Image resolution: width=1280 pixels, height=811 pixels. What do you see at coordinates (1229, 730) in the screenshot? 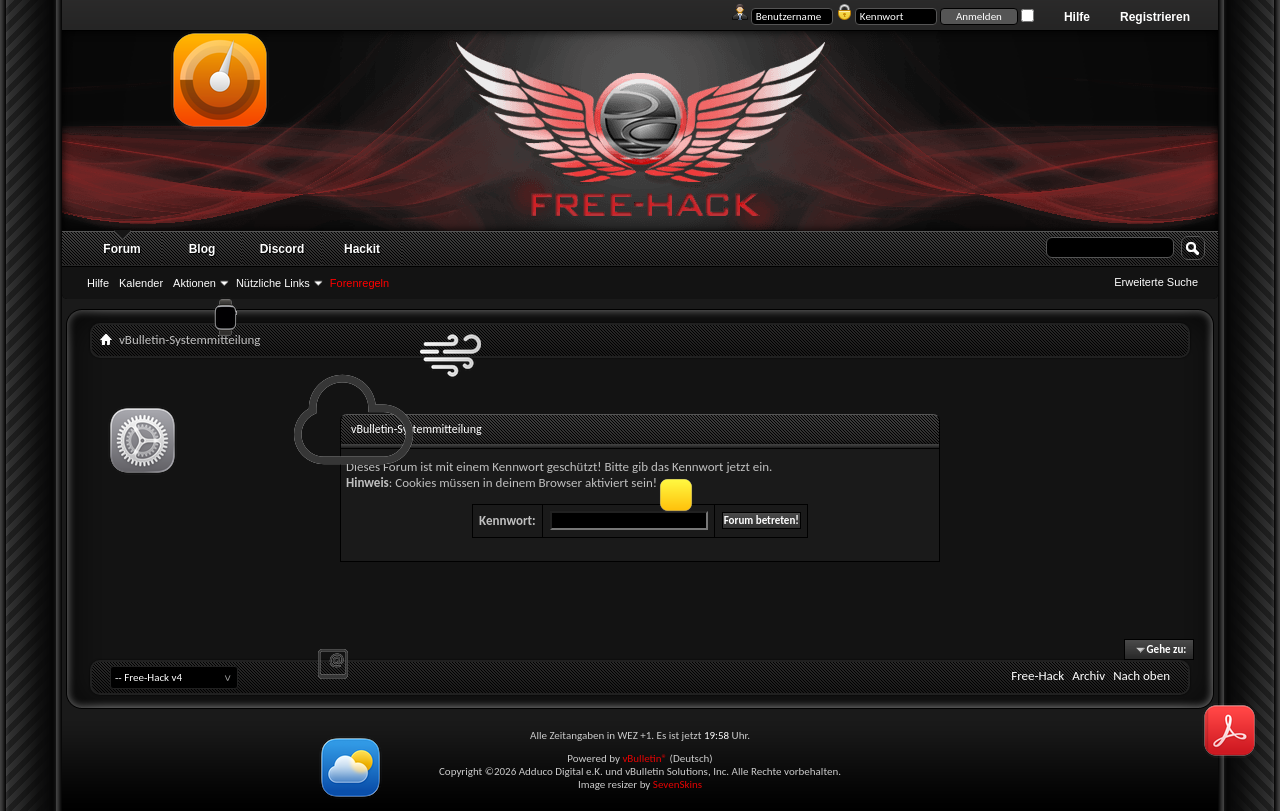
I see `open adobe acrobat reader` at bounding box center [1229, 730].